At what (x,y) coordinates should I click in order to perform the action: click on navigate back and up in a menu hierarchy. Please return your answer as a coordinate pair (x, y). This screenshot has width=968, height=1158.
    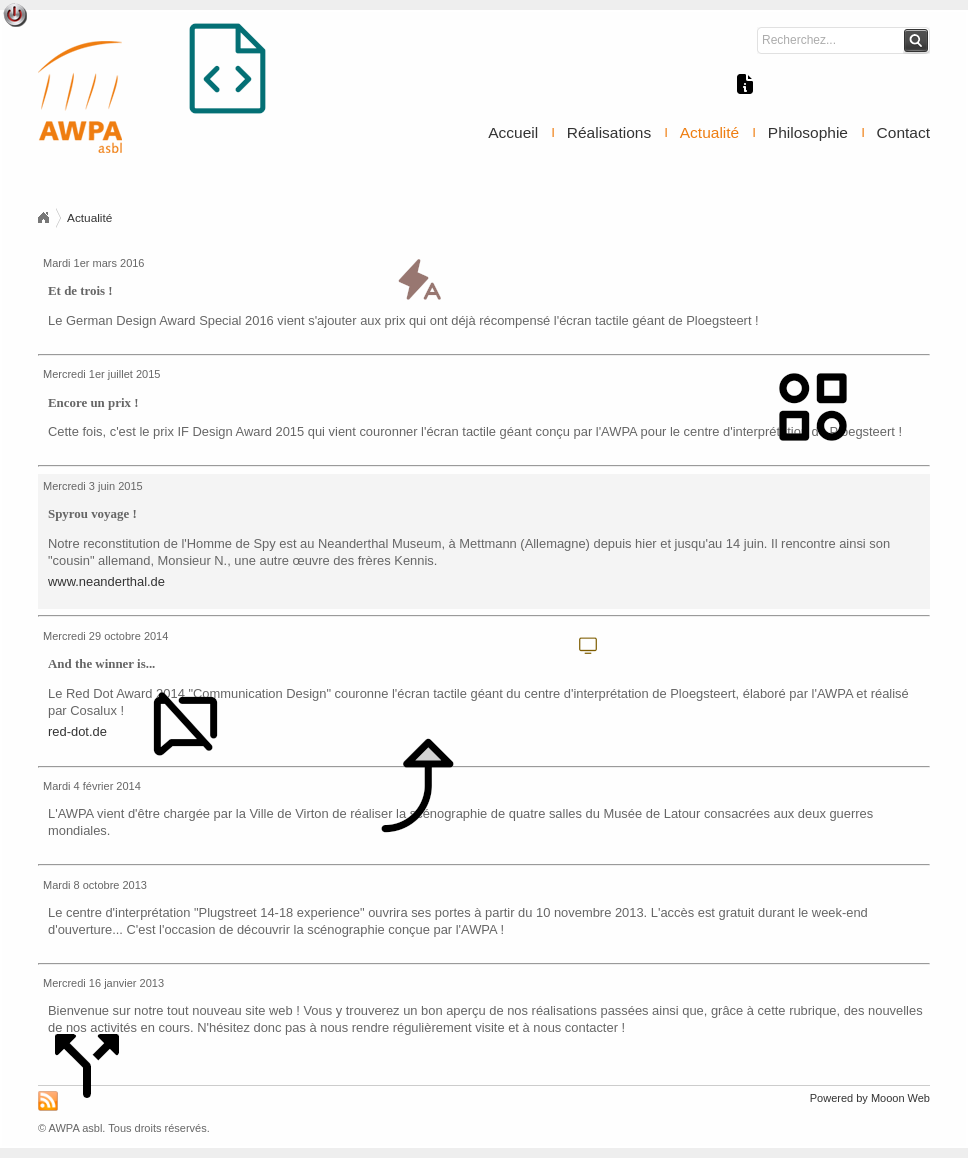
    Looking at the image, I should click on (417, 785).